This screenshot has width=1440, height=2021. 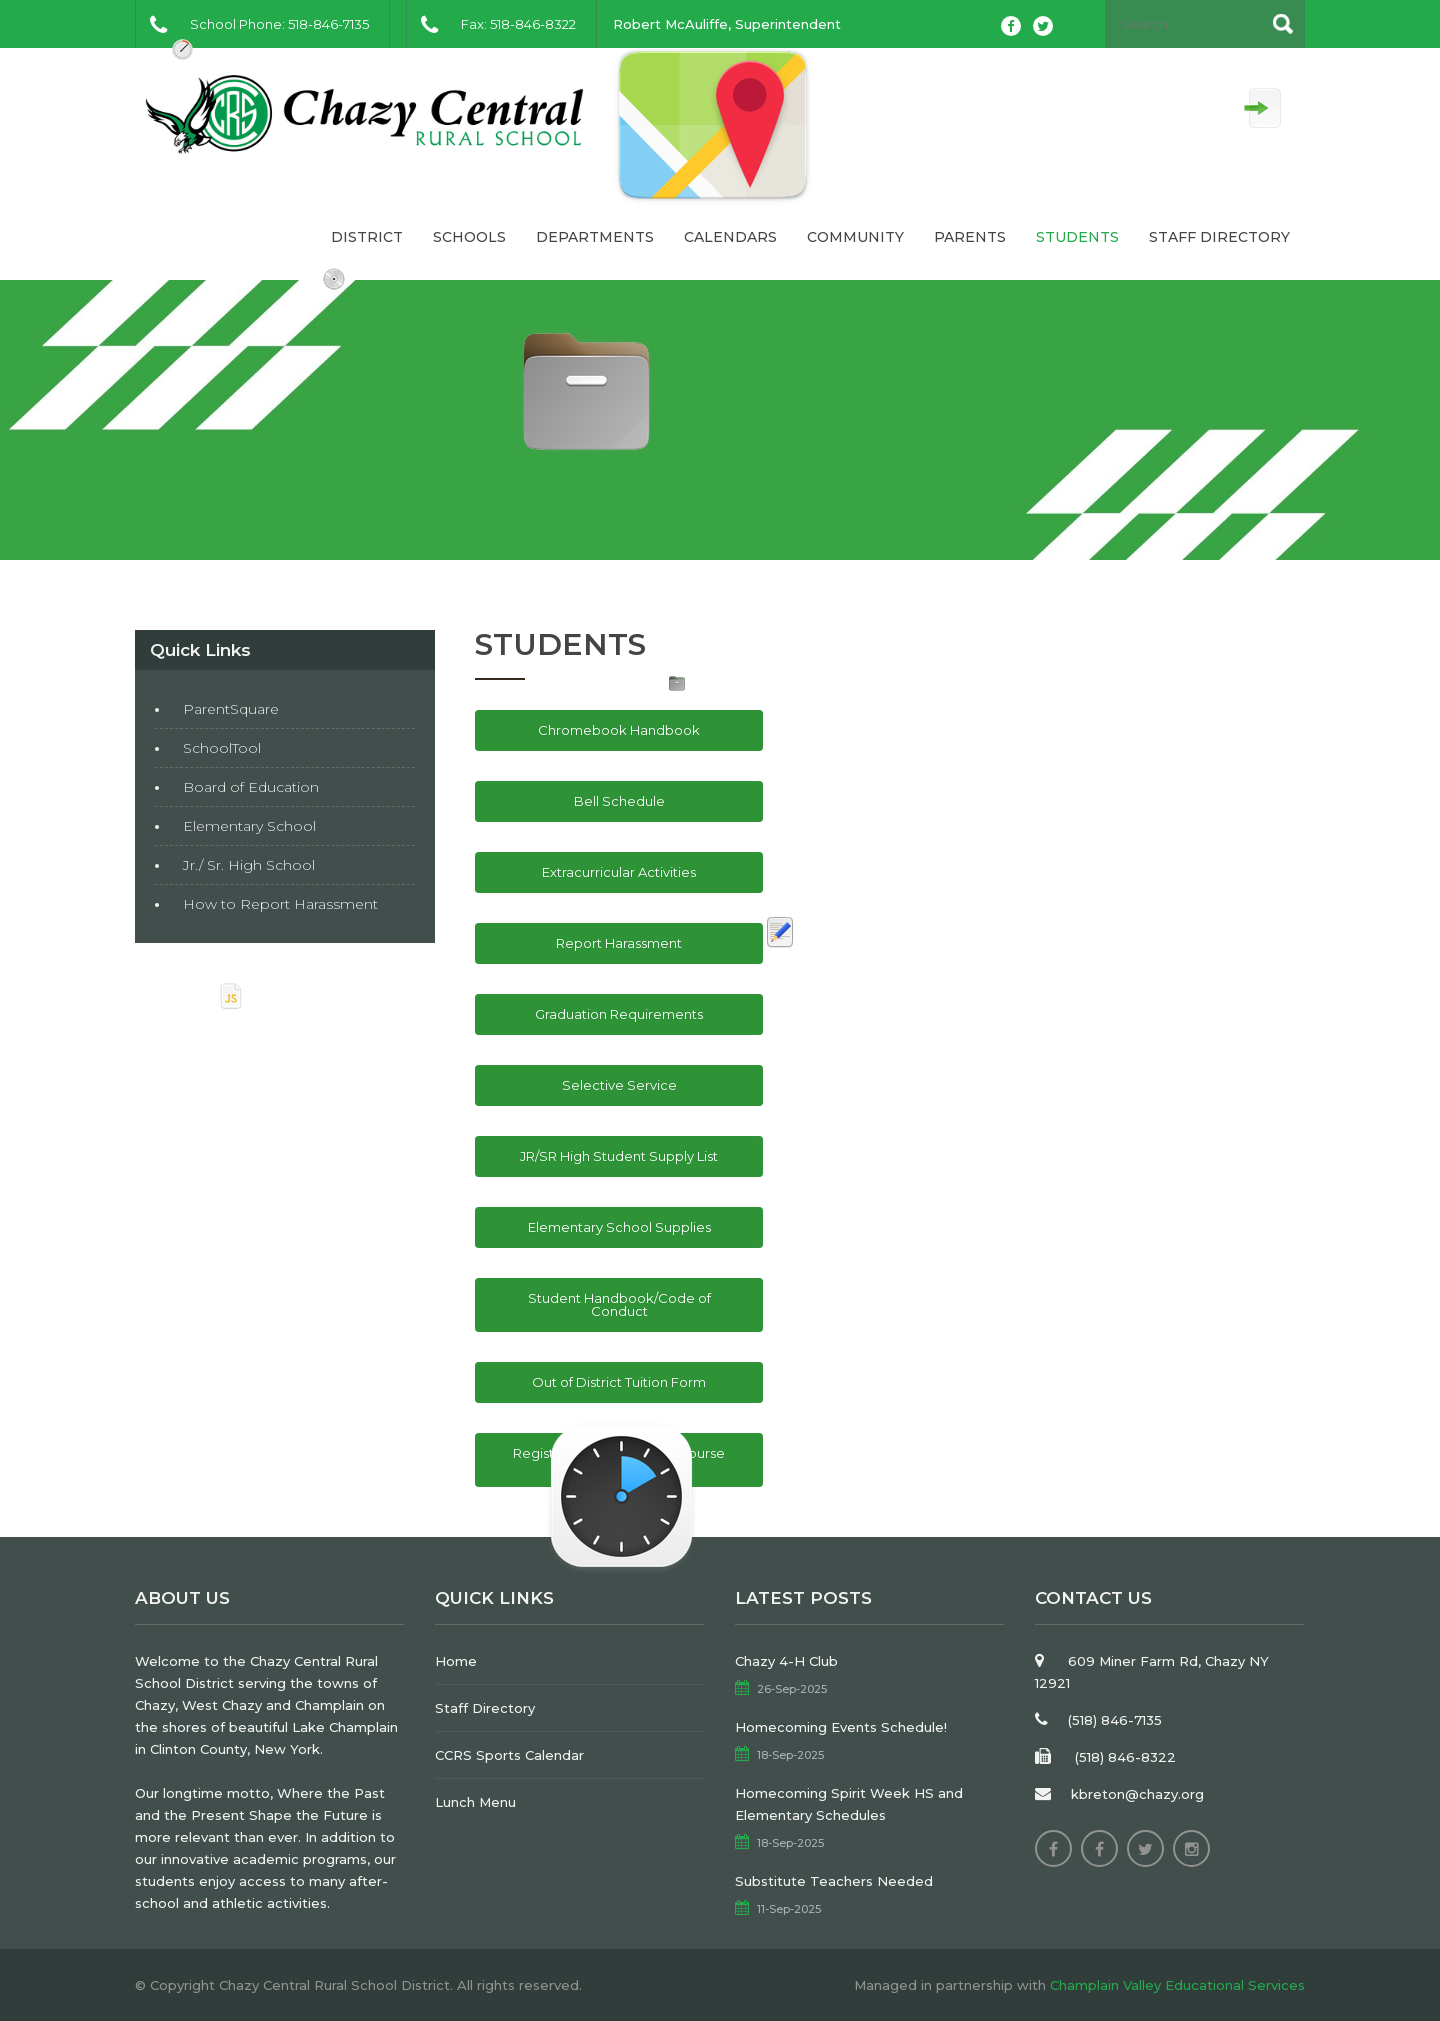 I want to click on open the maps application, so click(x=713, y=125).